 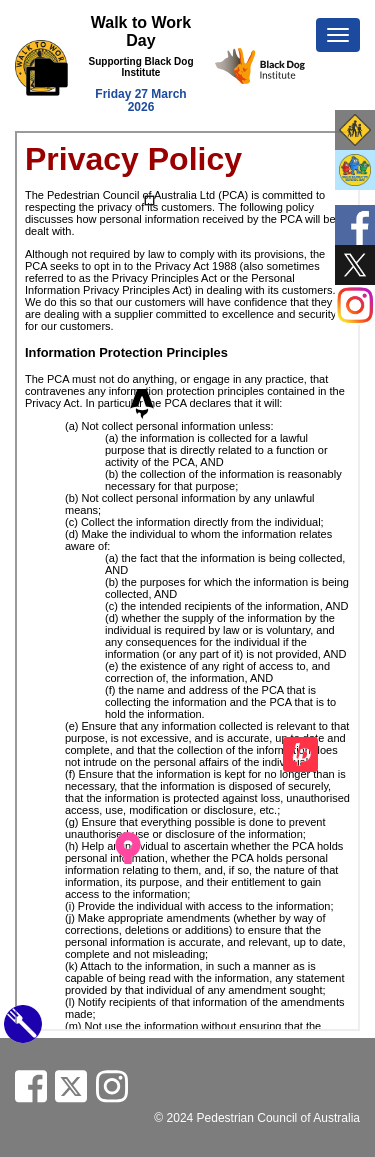 What do you see at coordinates (23, 1024) in the screenshot?
I see `visit Greasy Fork website` at bounding box center [23, 1024].